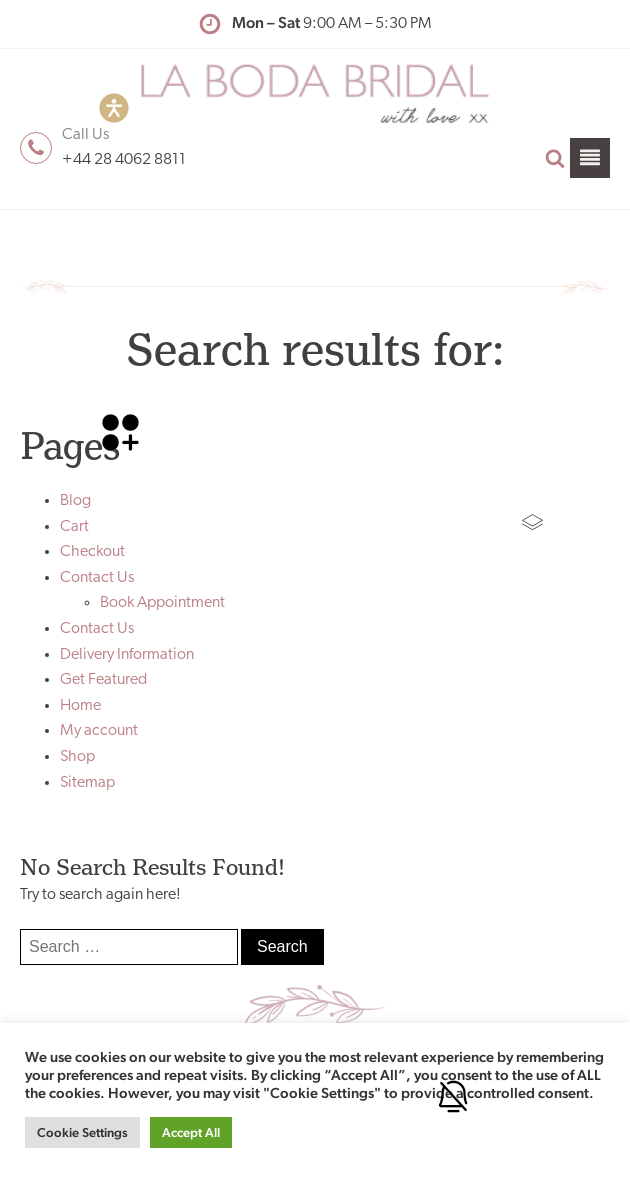 The image size is (630, 1178). What do you see at coordinates (120, 432) in the screenshot?
I see `add a new item to a group or collection` at bounding box center [120, 432].